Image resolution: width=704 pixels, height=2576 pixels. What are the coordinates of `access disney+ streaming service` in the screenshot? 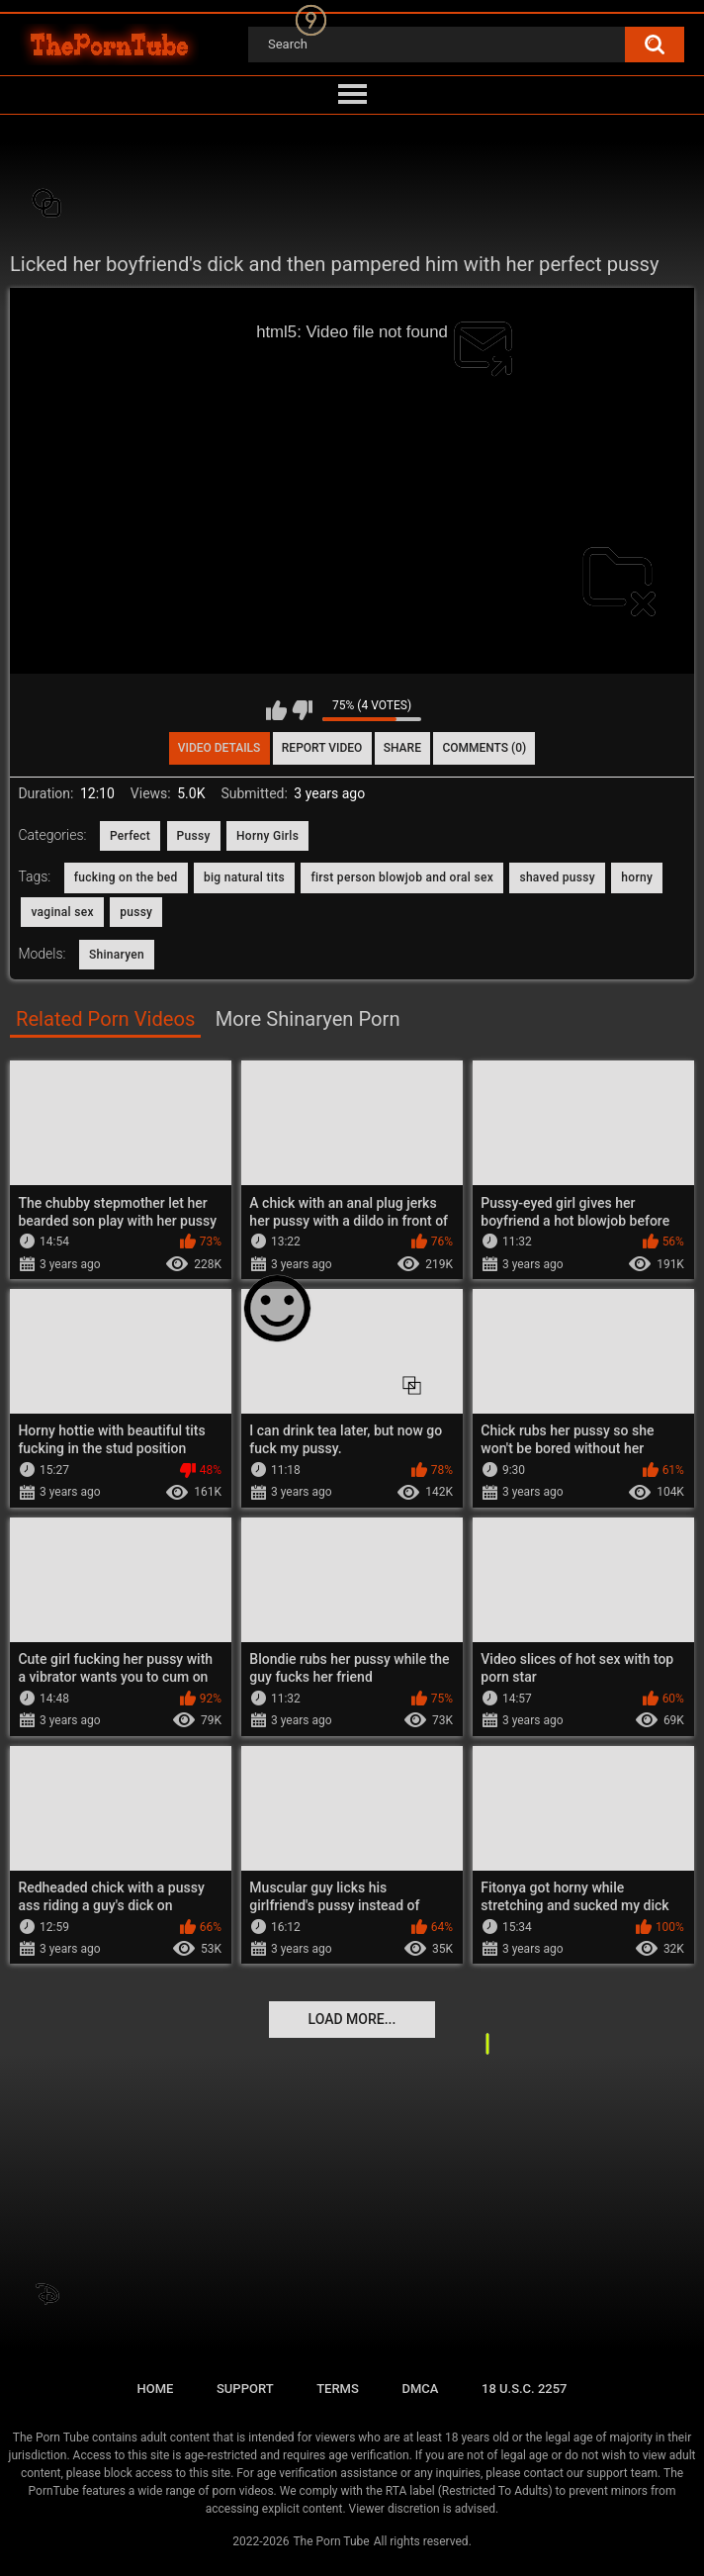 It's located at (47, 2293).